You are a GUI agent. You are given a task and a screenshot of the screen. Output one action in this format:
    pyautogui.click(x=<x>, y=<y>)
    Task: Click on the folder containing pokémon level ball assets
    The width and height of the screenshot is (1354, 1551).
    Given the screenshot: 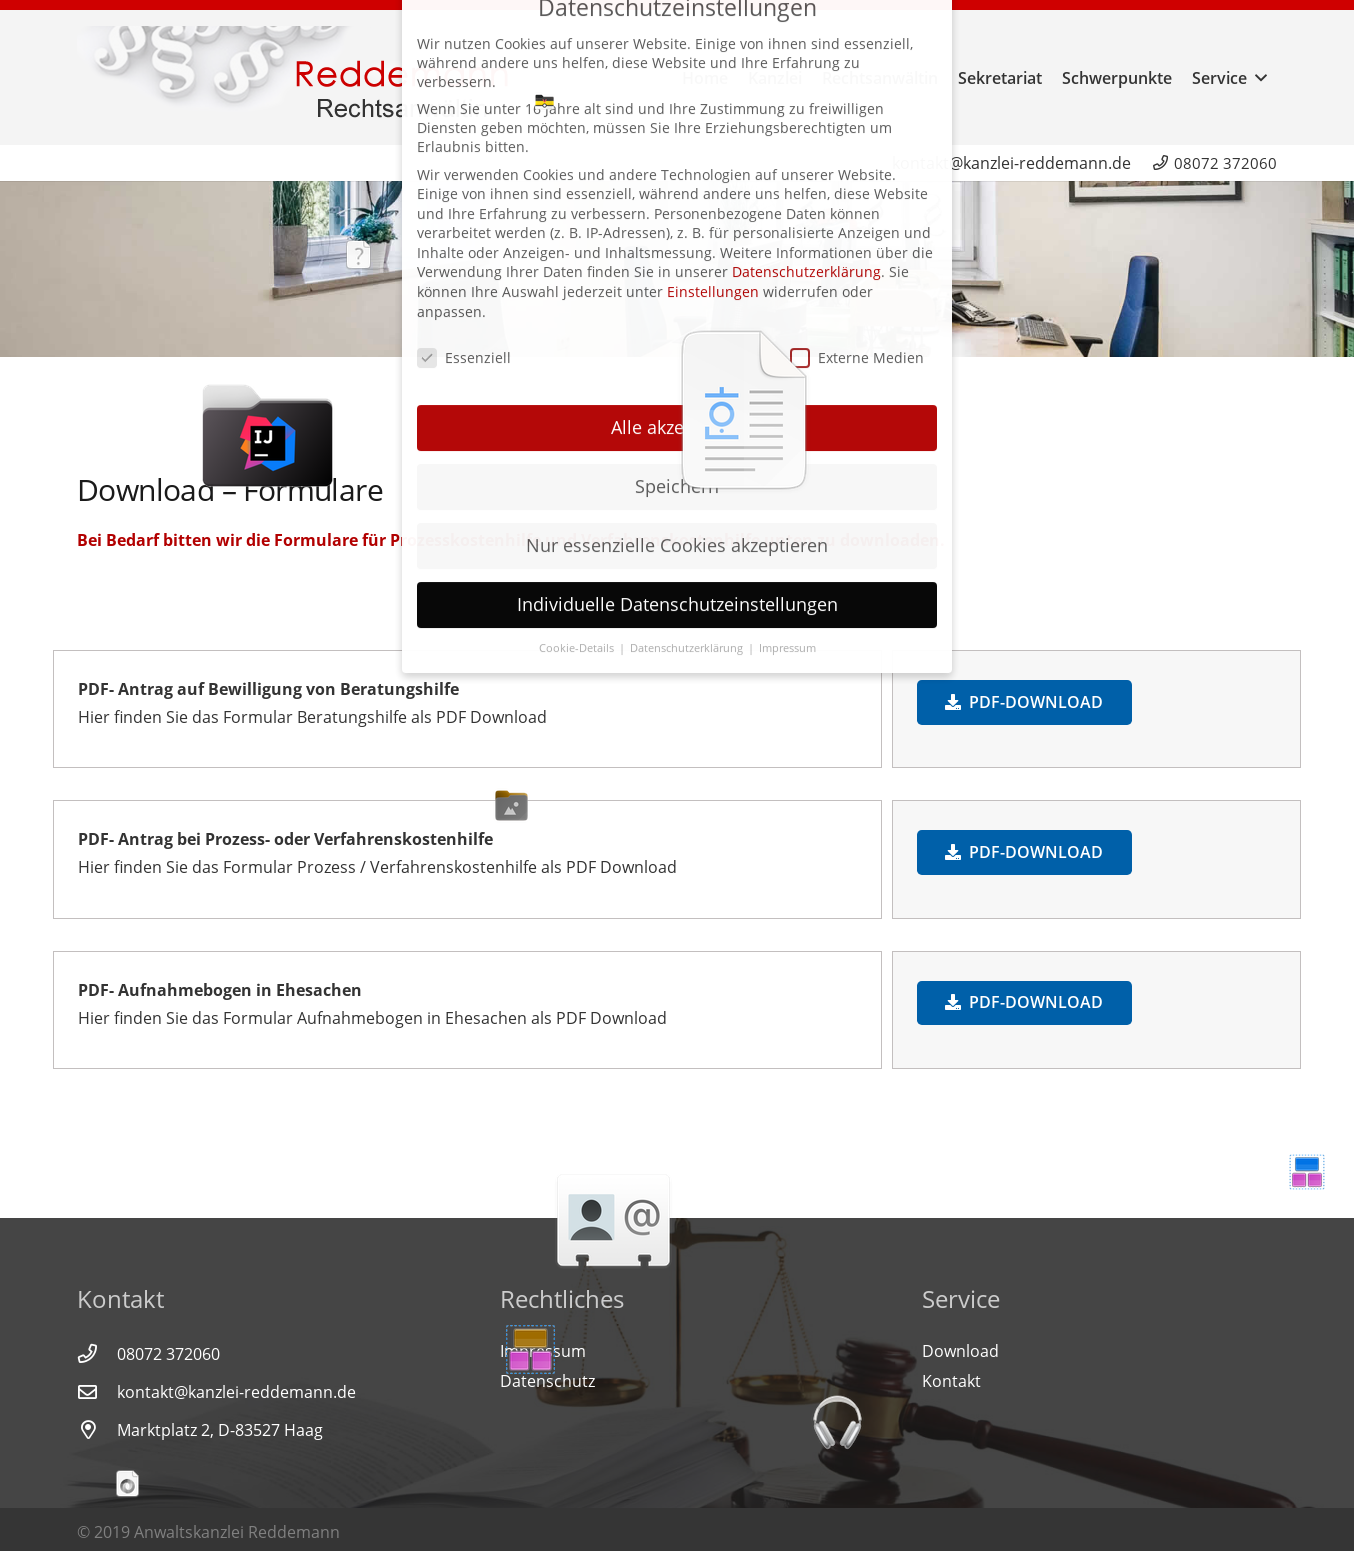 What is the action you would take?
    pyautogui.click(x=544, y=102)
    